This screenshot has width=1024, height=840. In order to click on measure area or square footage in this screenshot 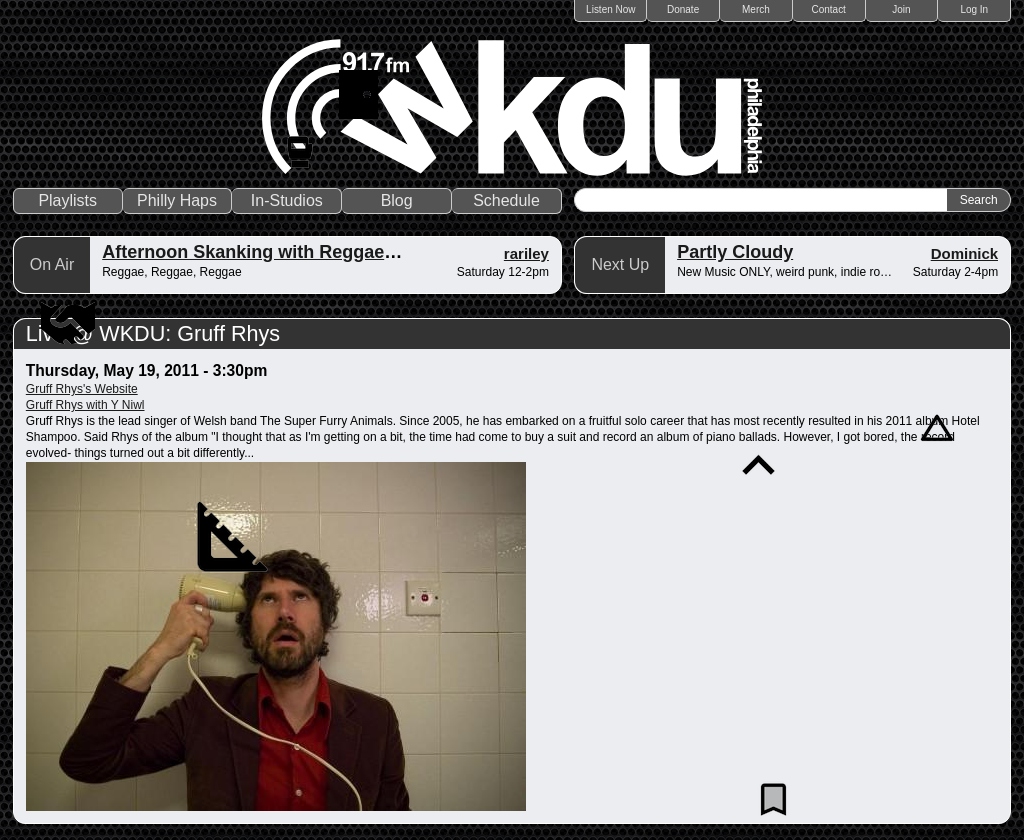, I will do `click(234, 535)`.